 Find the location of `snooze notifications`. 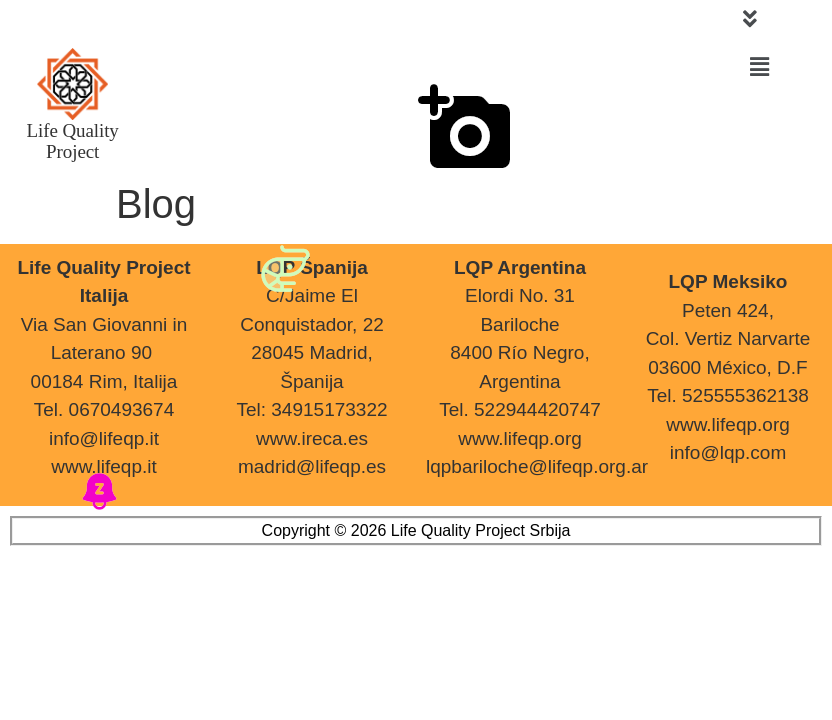

snooze notifications is located at coordinates (99, 491).